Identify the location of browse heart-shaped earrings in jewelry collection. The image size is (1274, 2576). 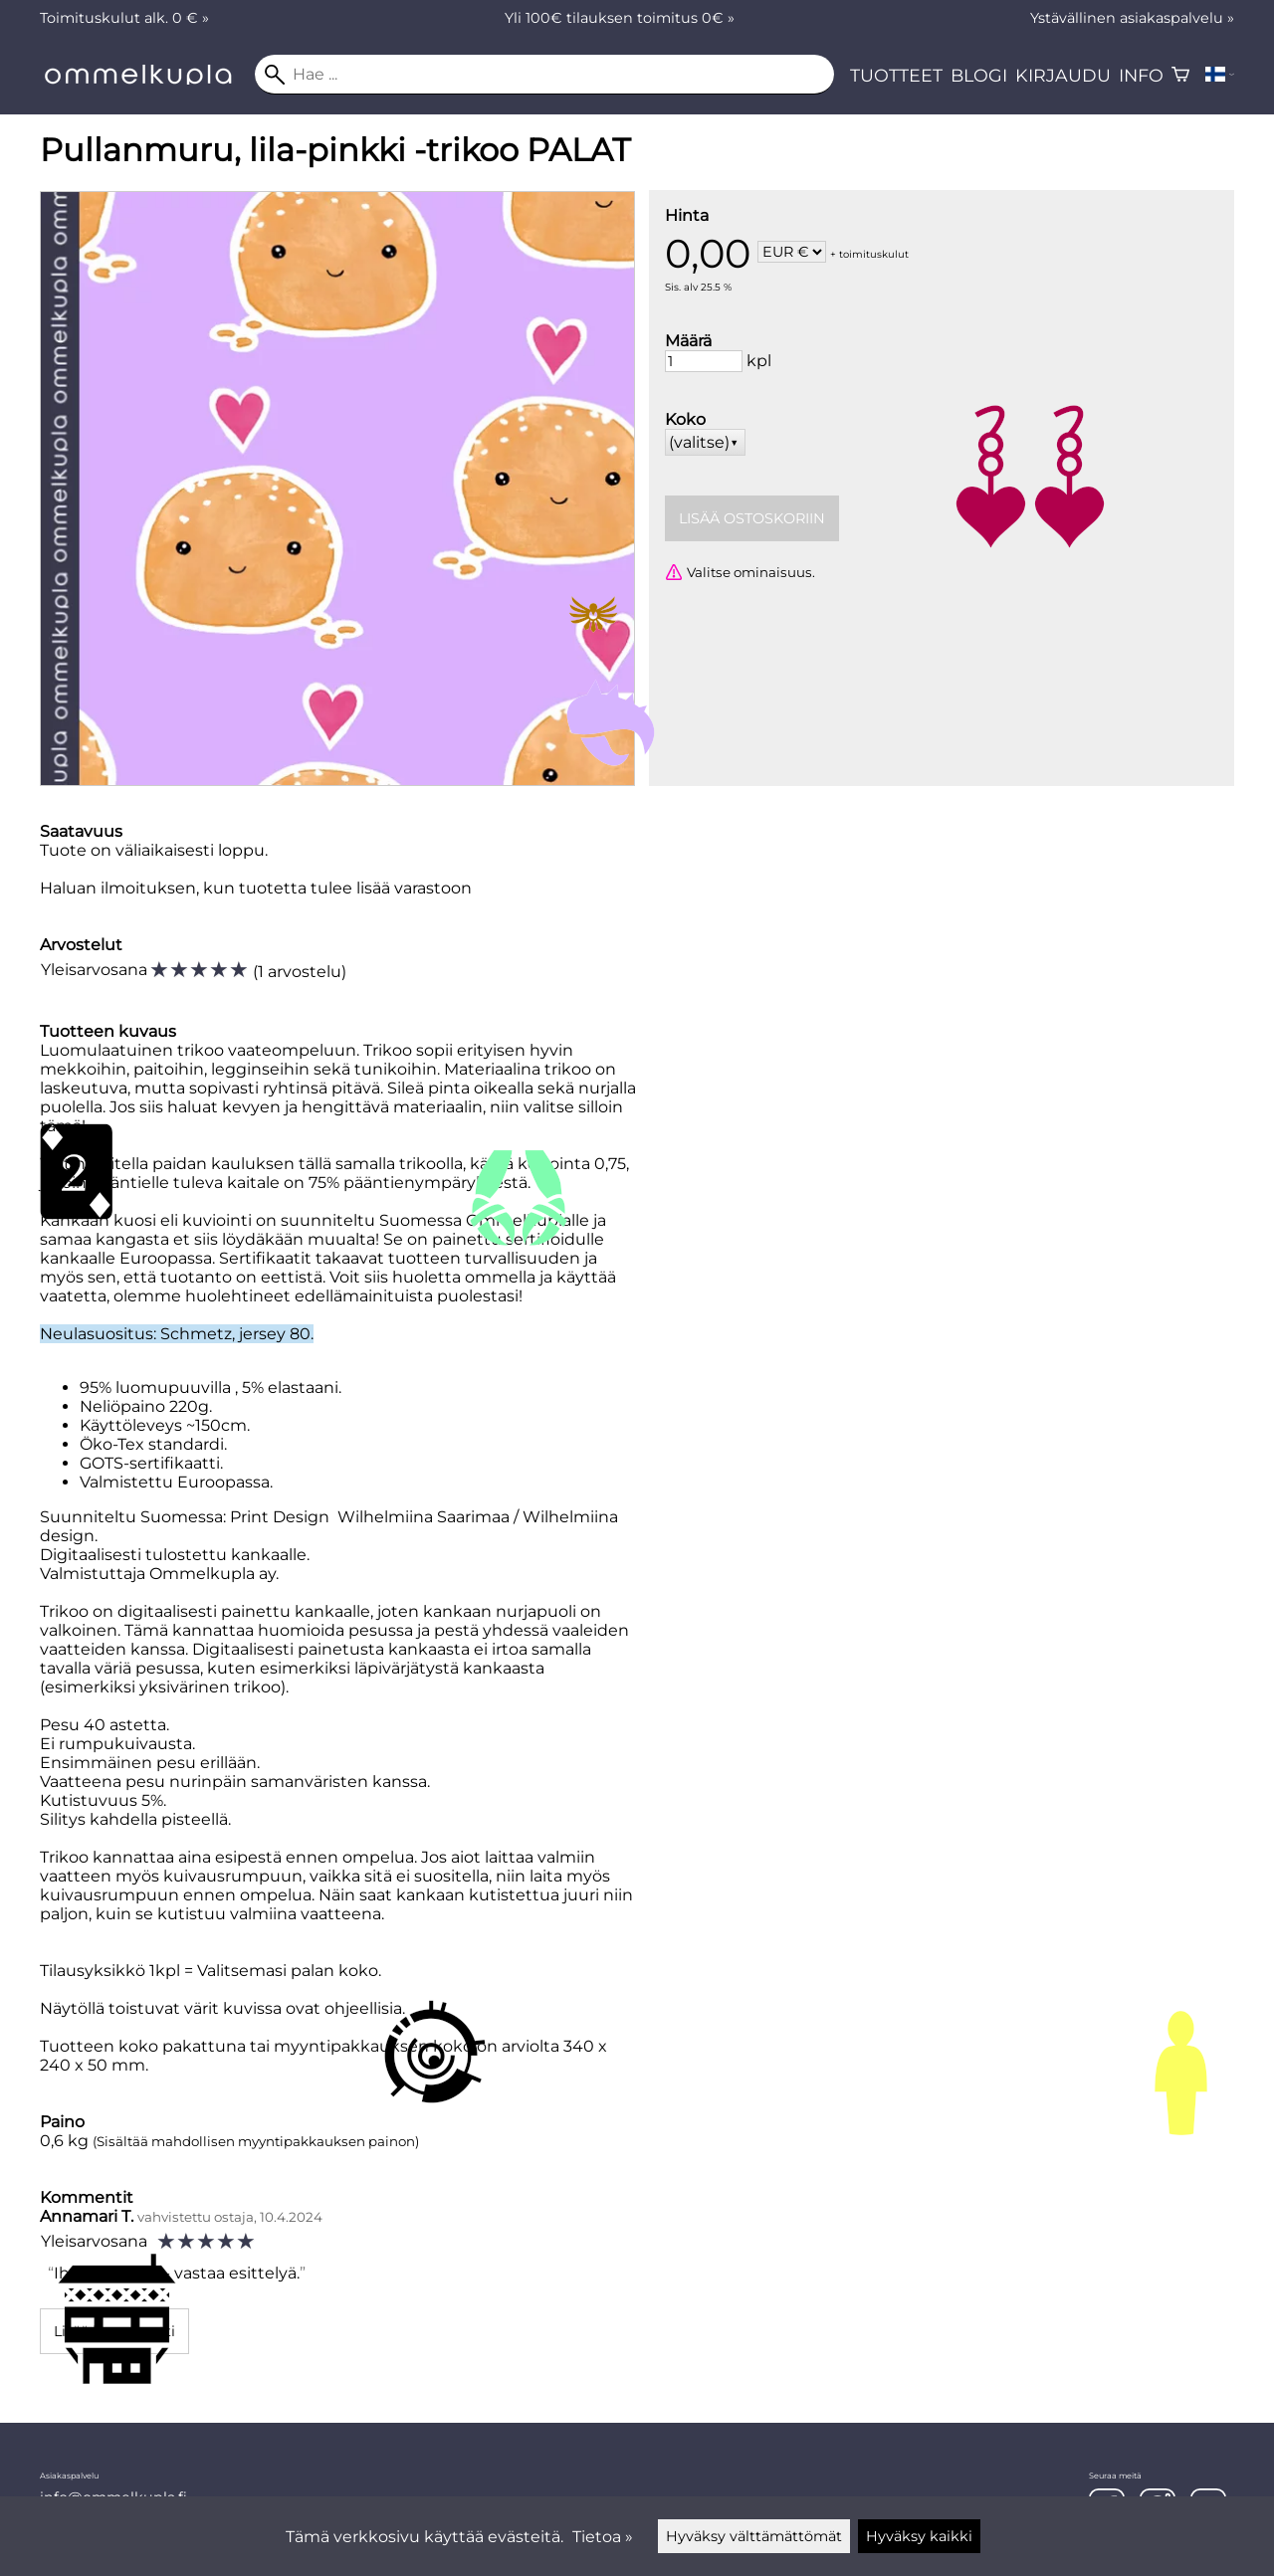
(1030, 477).